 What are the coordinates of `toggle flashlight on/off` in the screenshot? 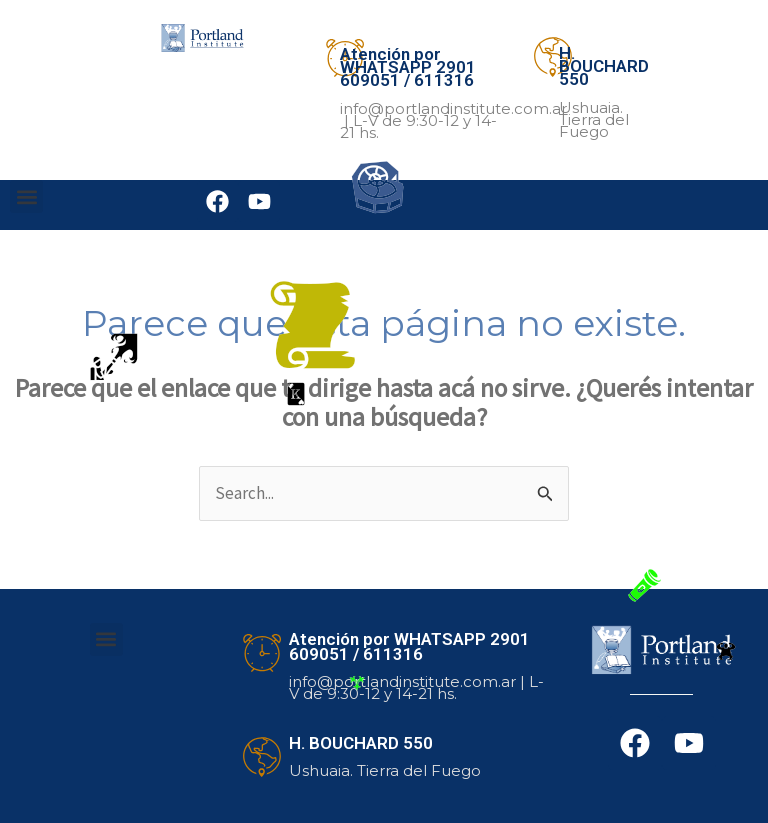 It's located at (644, 585).